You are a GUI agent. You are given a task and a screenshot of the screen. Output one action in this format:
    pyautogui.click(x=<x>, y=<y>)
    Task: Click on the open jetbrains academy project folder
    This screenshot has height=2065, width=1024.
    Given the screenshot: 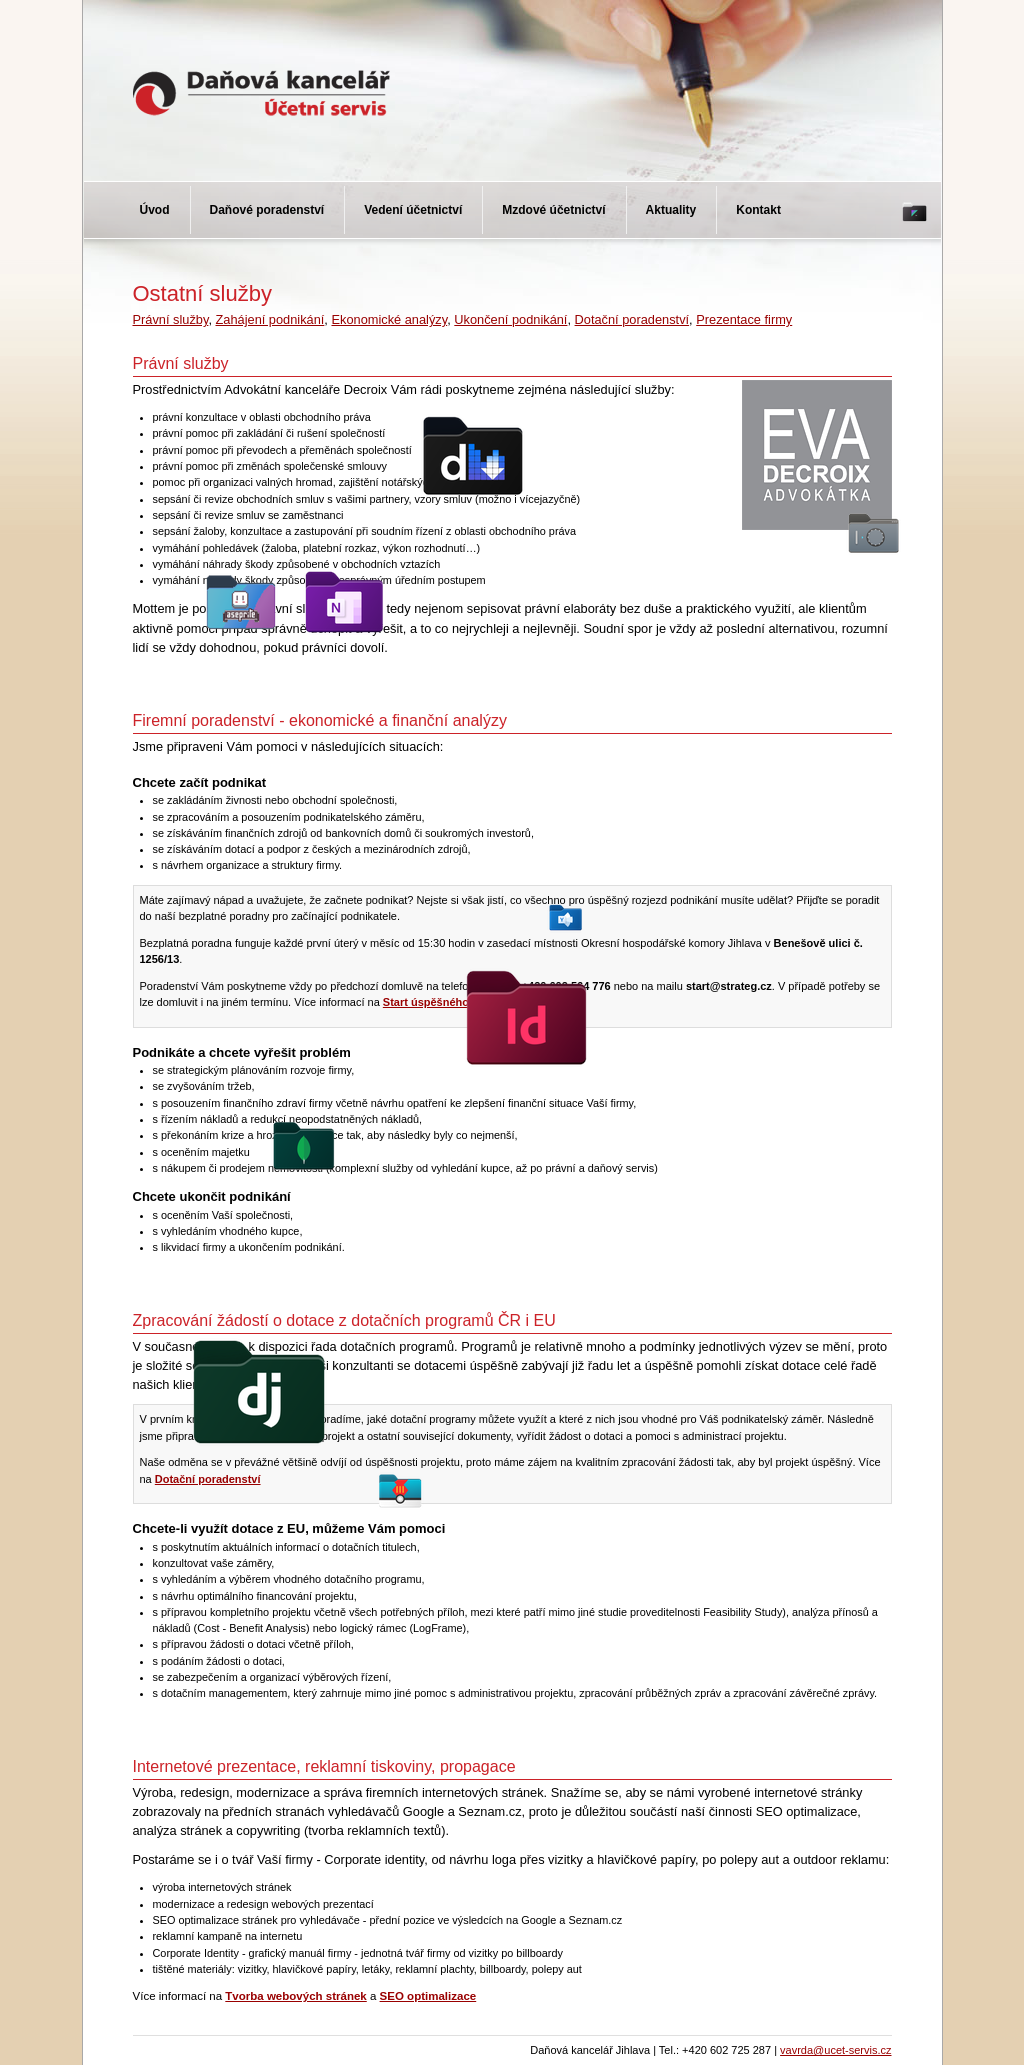 What is the action you would take?
    pyautogui.click(x=914, y=212)
    